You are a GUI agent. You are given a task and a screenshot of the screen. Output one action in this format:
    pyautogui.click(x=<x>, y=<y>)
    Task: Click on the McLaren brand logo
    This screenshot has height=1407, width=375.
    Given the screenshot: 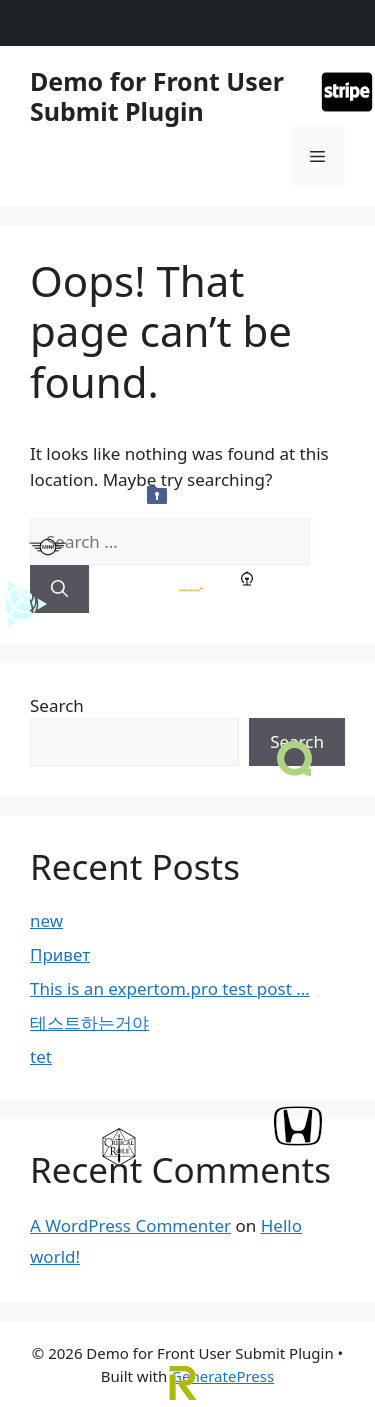 What is the action you would take?
    pyautogui.click(x=190, y=589)
    